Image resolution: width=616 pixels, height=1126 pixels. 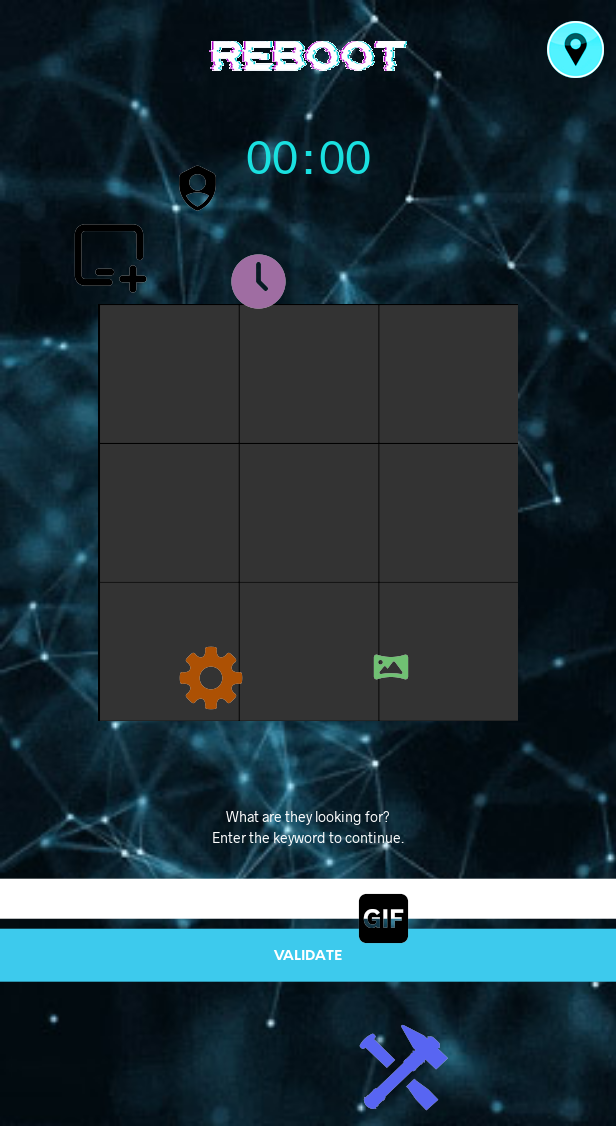 I want to click on open settings menu, so click(x=211, y=678).